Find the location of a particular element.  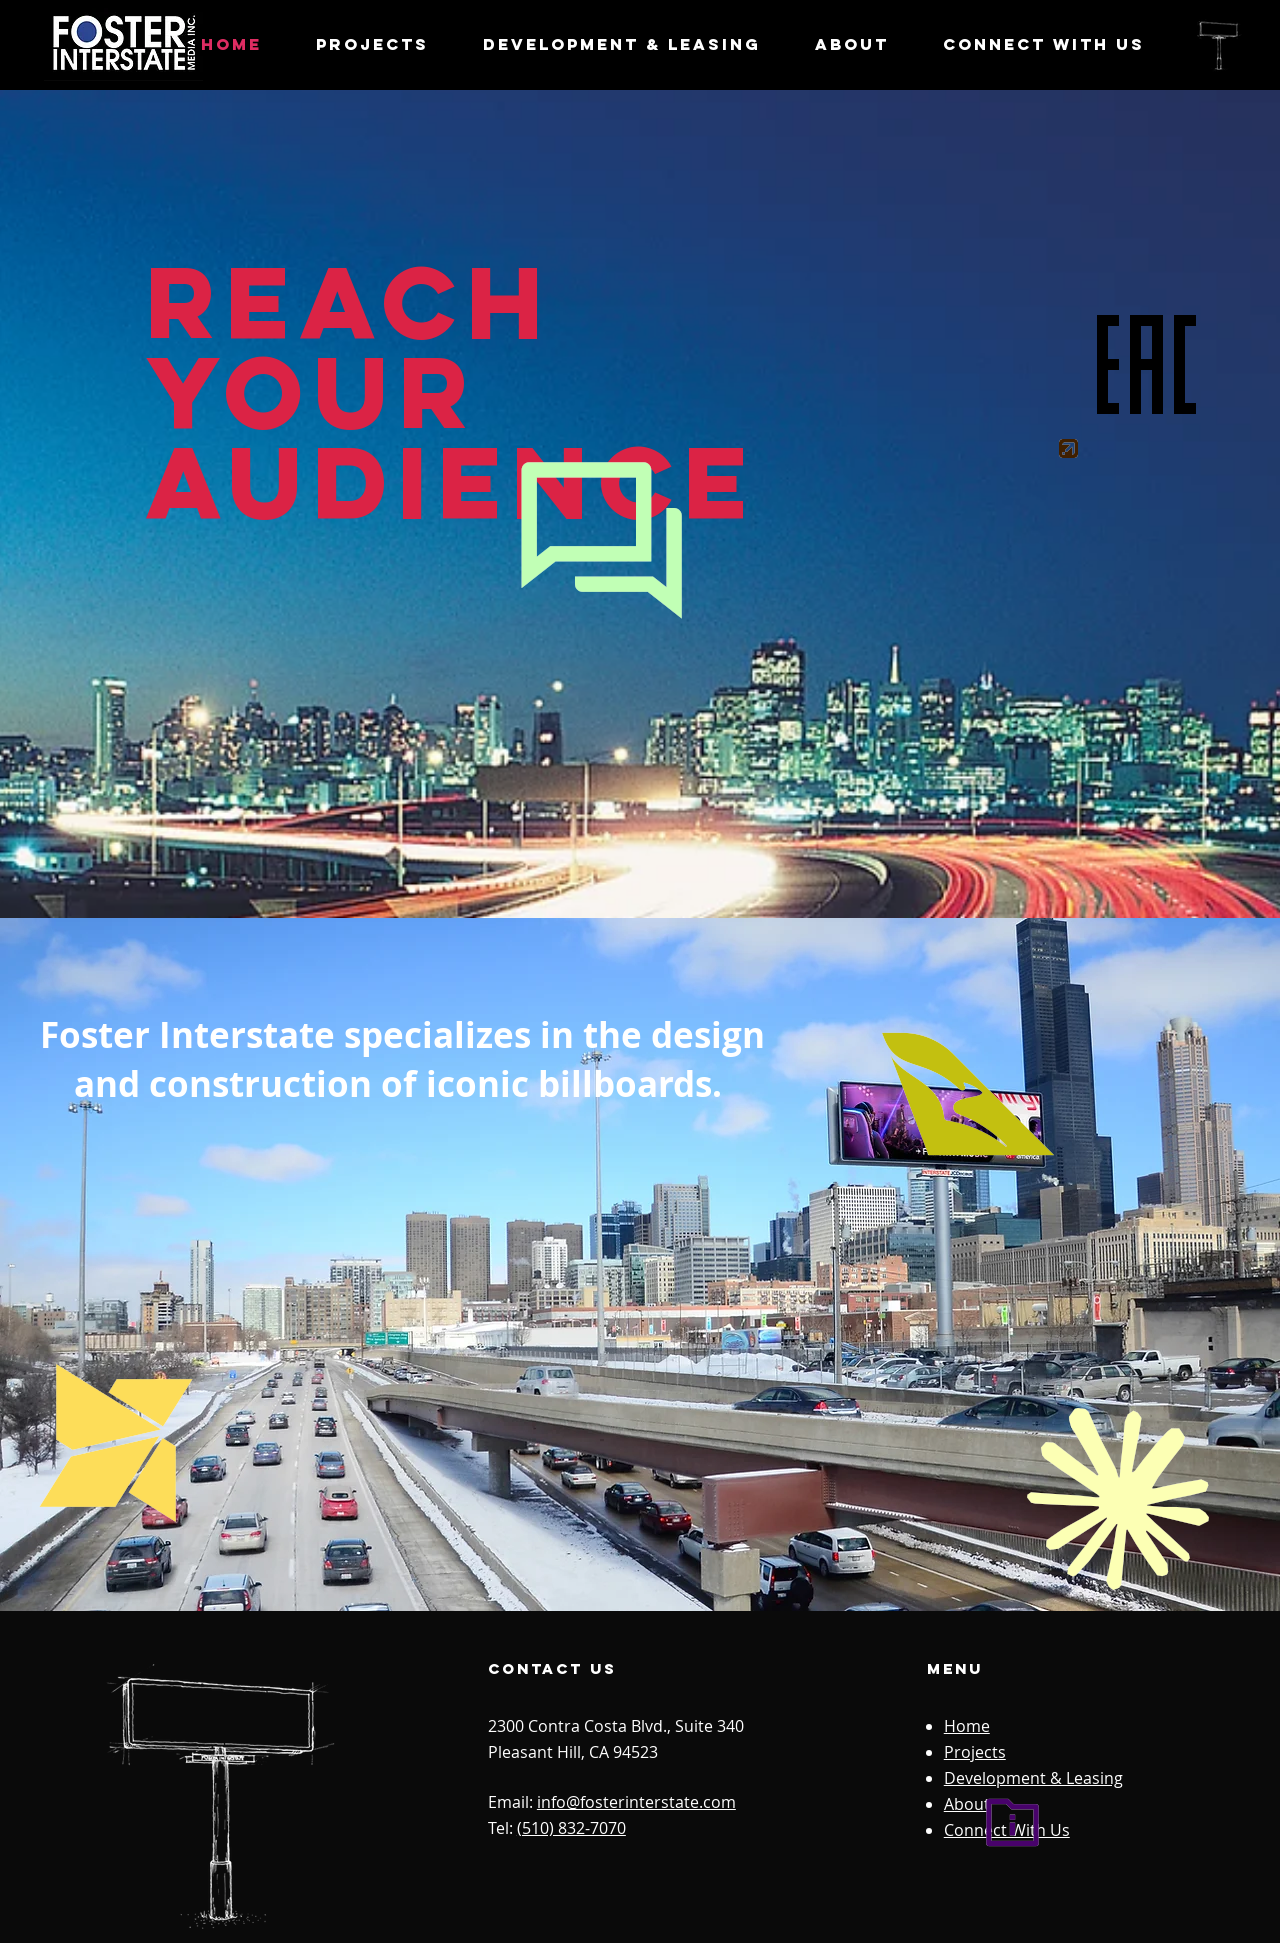

EAC (Eurasian Conformity) certification mark is located at coordinates (1146, 364).